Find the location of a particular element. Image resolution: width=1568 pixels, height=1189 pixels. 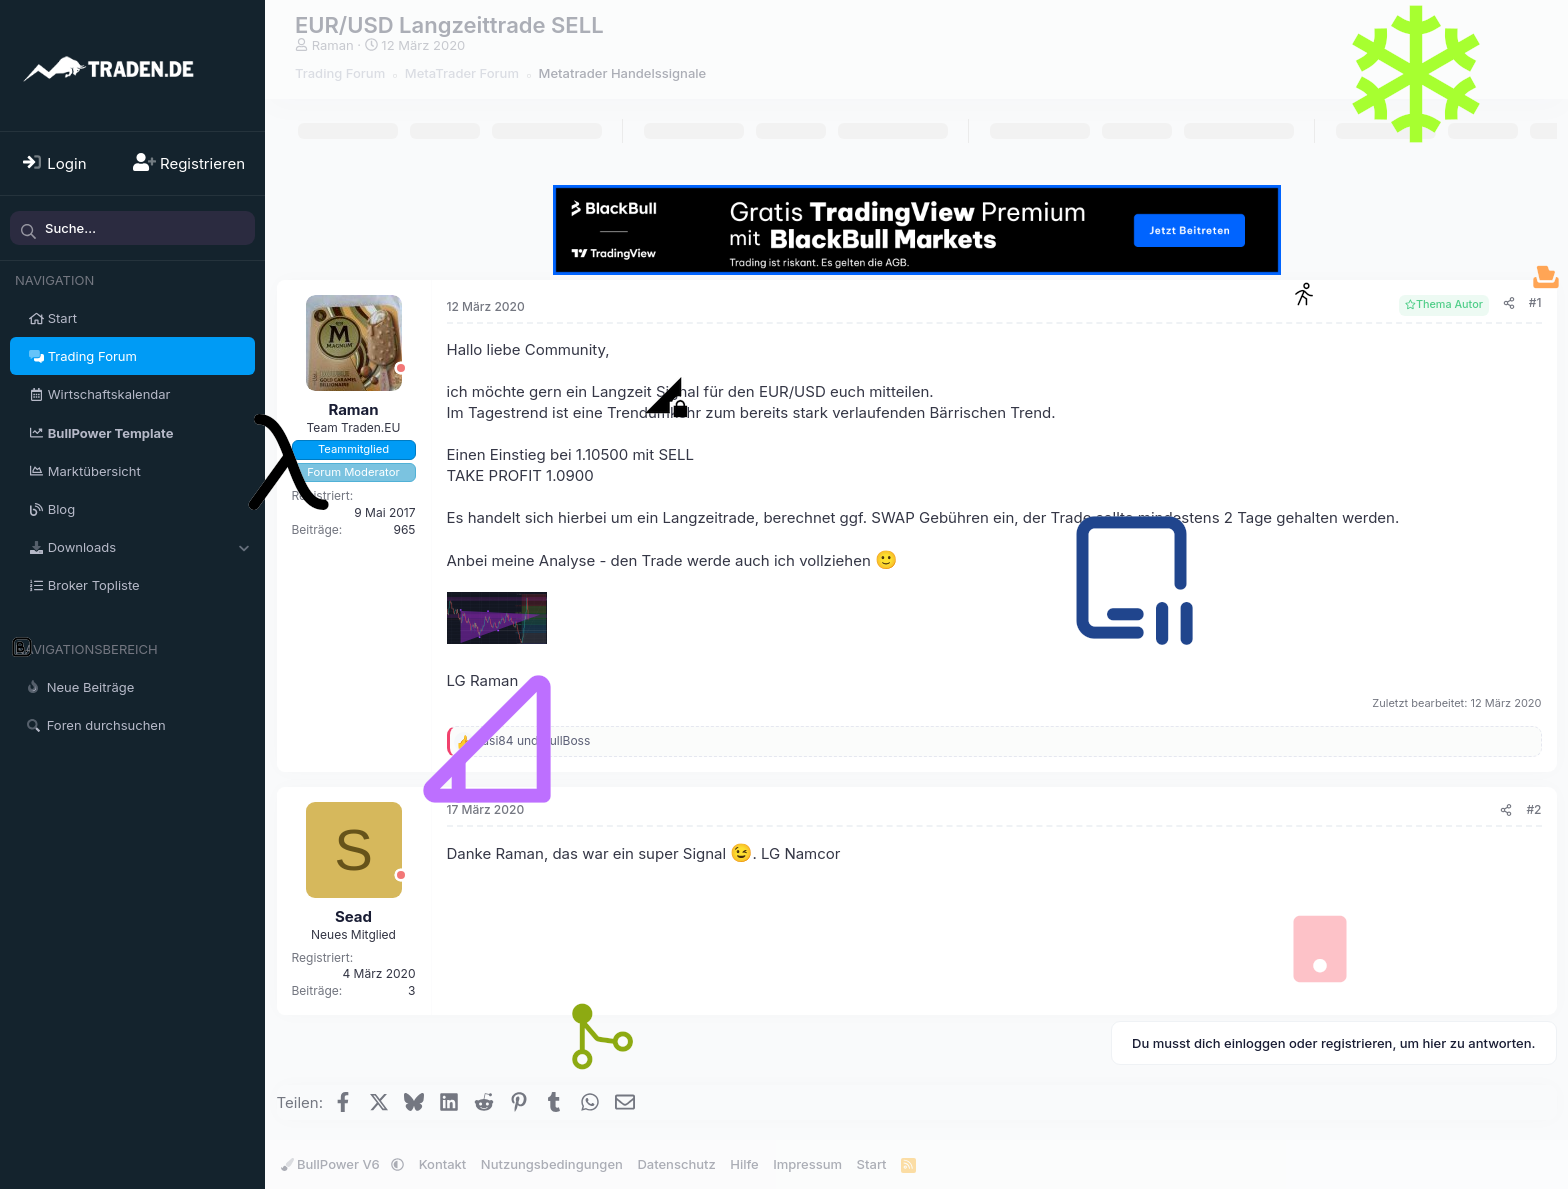

network connection is secured or encrypted is located at coordinates (666, 398).